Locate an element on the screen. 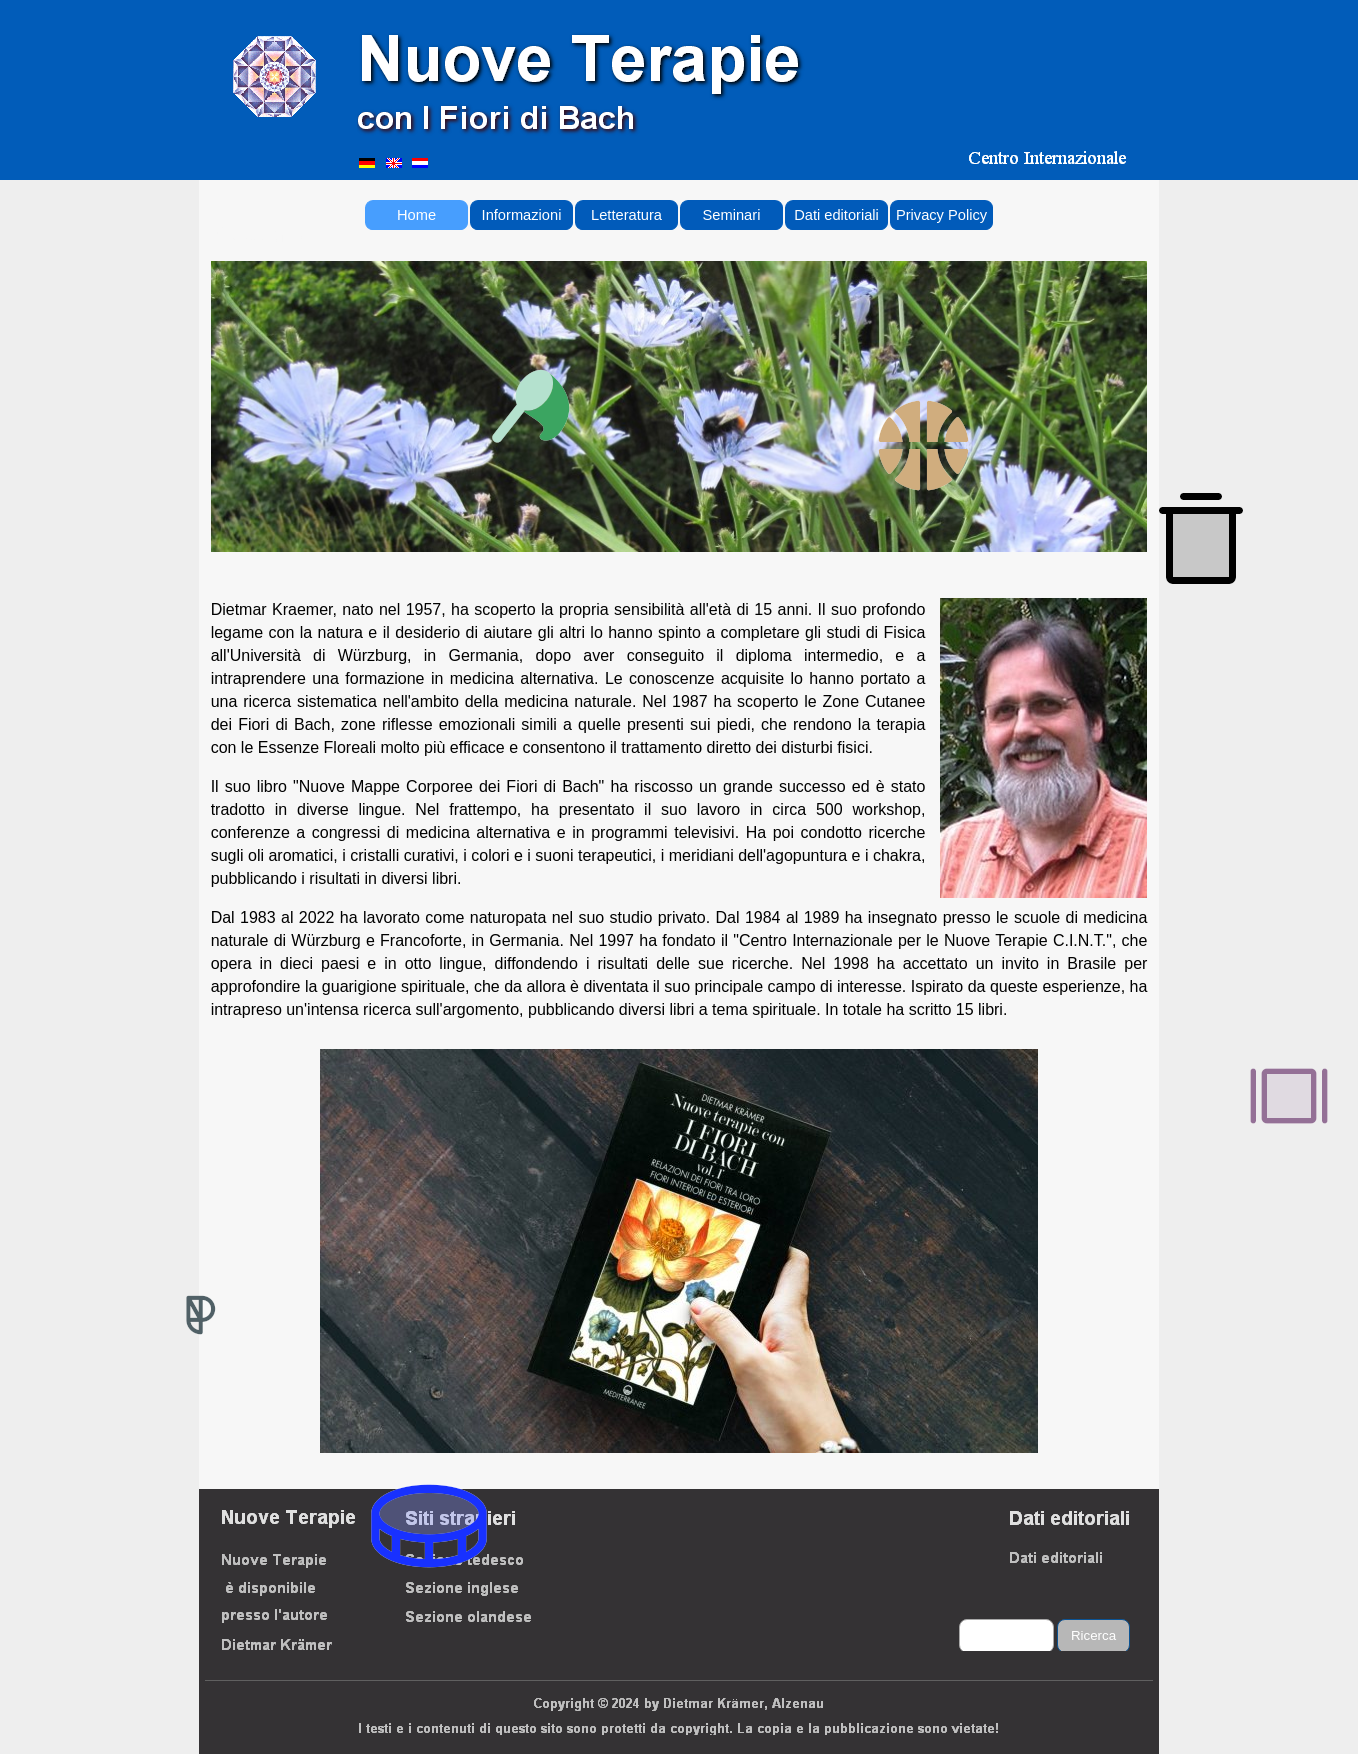 The height and width of the screenshot is (1754, 1358). phosphor icons brand logo is located at coordinates (198, 1313).